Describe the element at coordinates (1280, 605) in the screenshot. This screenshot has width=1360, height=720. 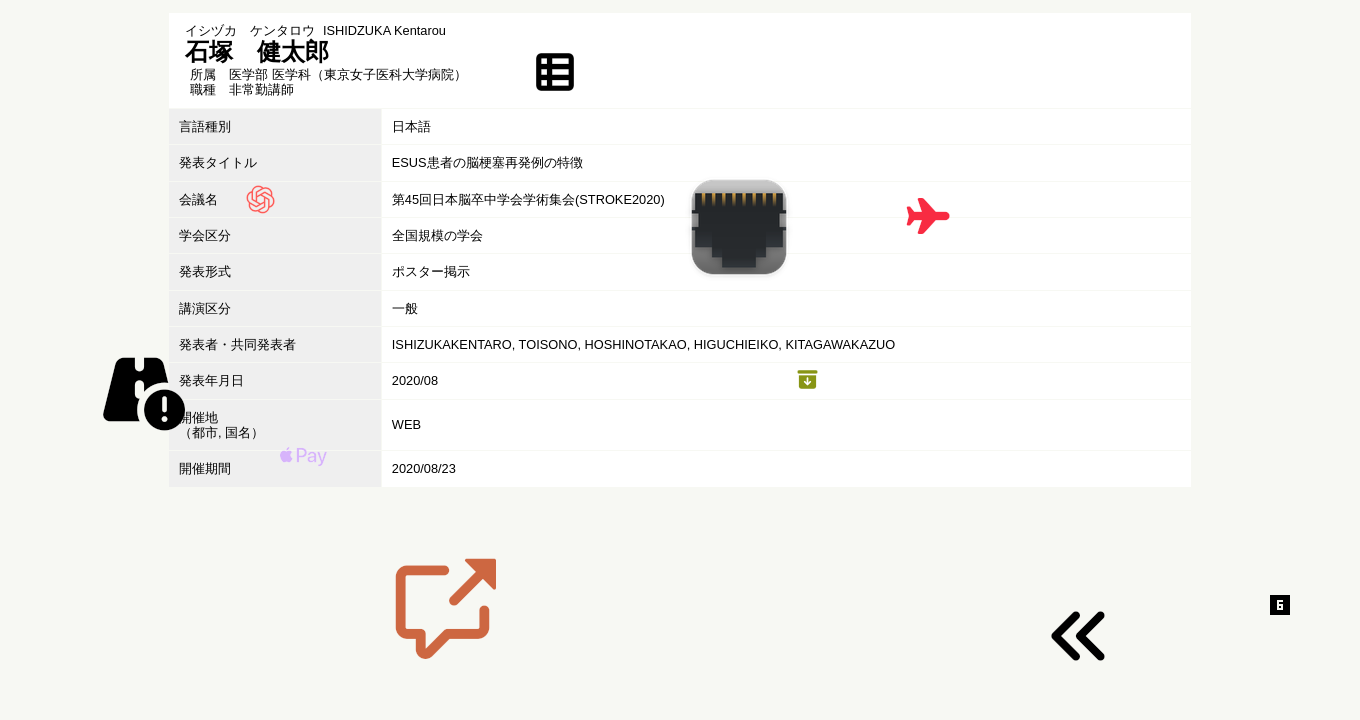
I see `indicates step 6 in a multi-step process` at that location.